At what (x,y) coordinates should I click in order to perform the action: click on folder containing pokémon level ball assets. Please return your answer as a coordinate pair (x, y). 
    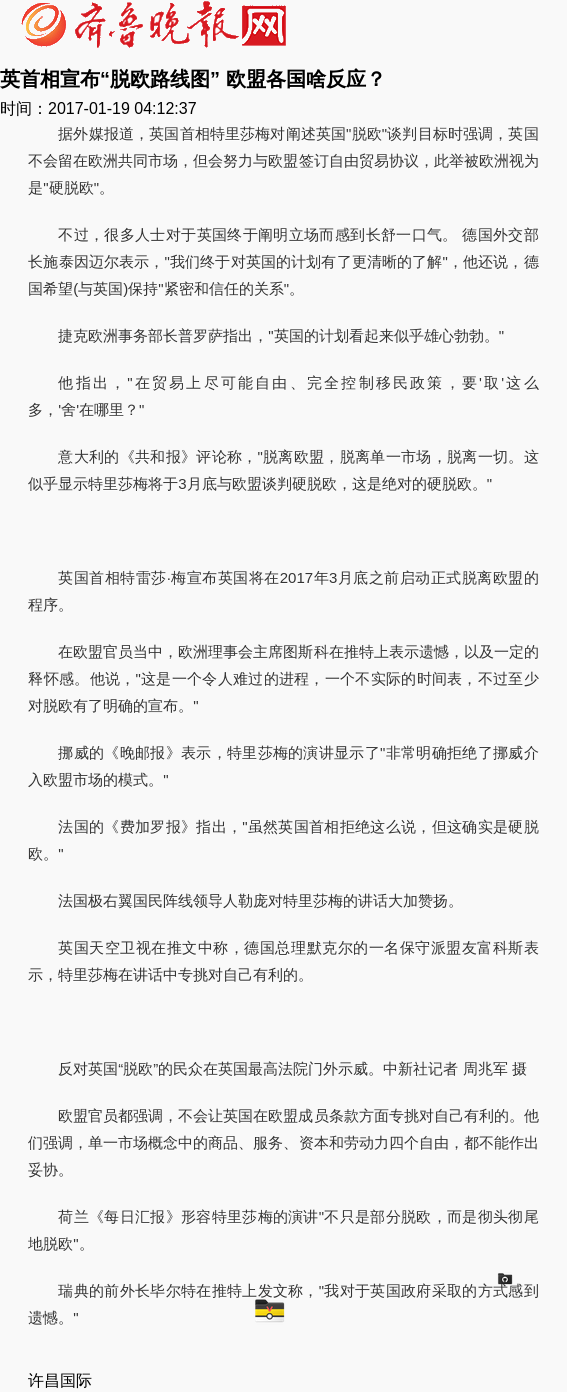
    Looking at the image, I should click on (269, 1311).